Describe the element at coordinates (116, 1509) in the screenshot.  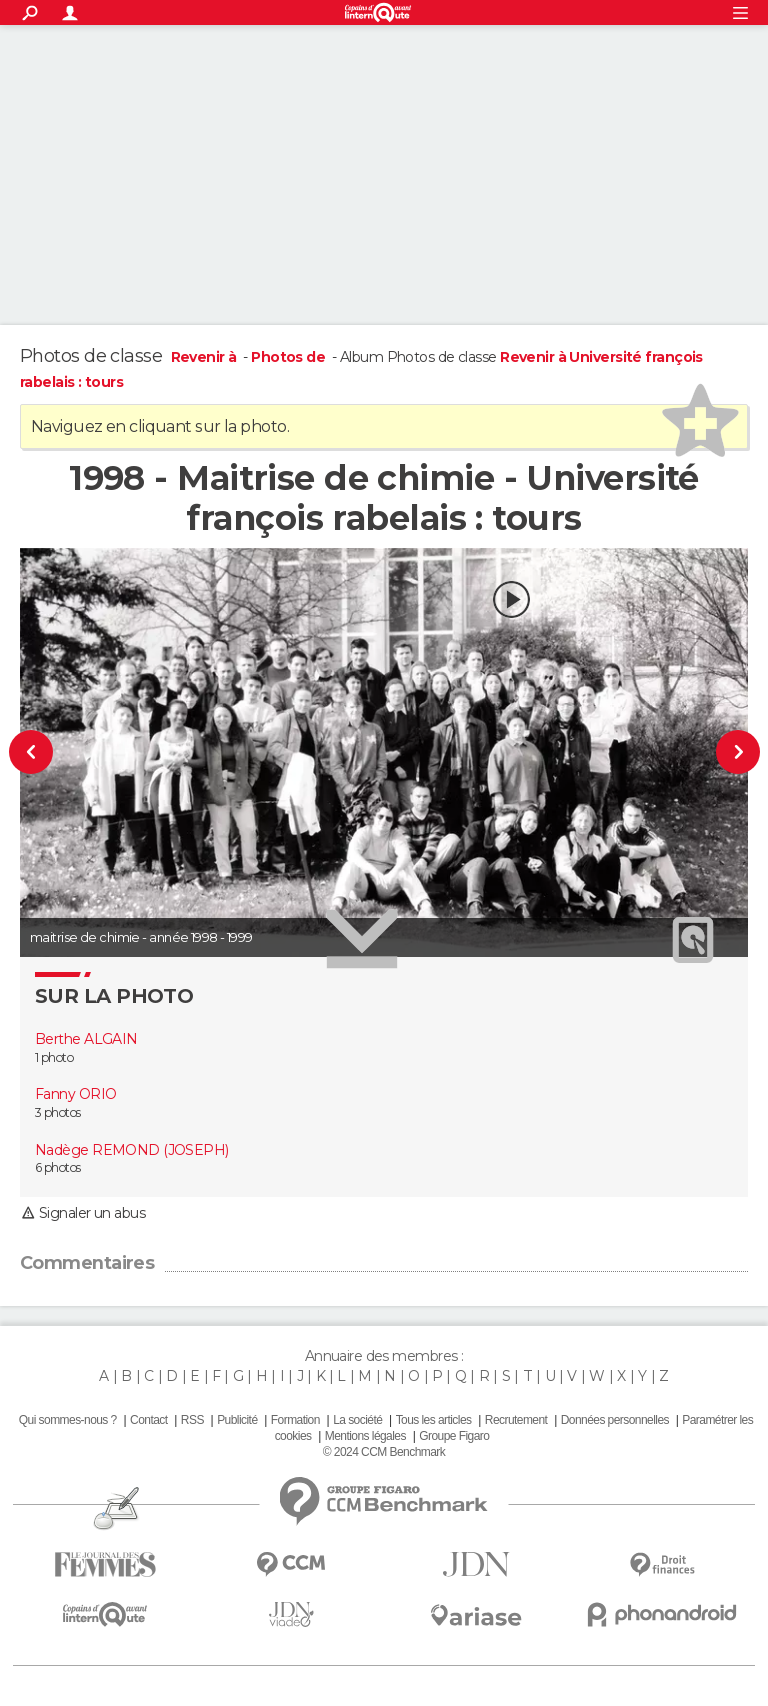
I see `configure mouse and tablet settings` at that location.